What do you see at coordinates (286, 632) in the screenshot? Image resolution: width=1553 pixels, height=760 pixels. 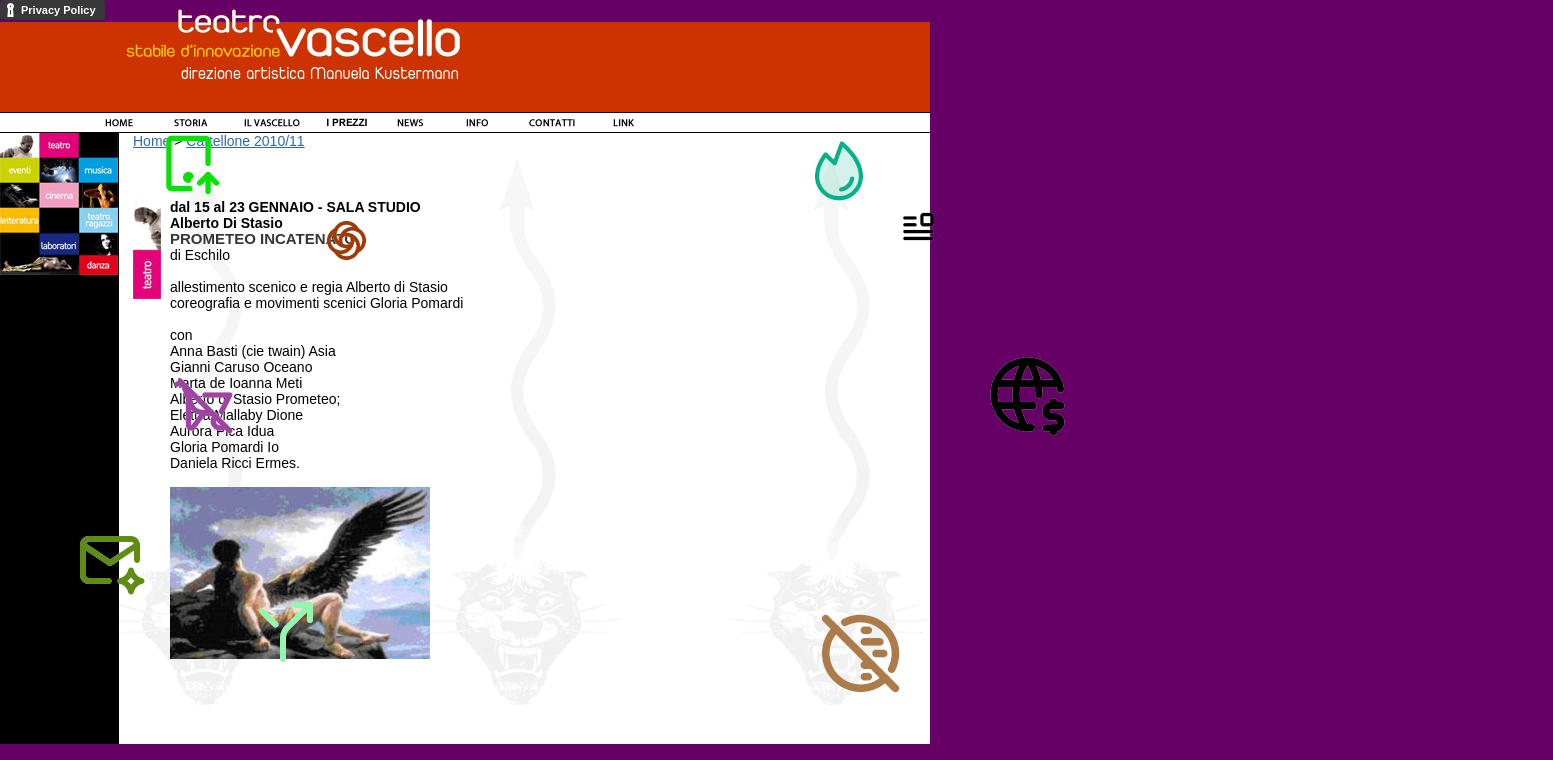 I see `bear right at the fork` at bounding box center [286, 632].